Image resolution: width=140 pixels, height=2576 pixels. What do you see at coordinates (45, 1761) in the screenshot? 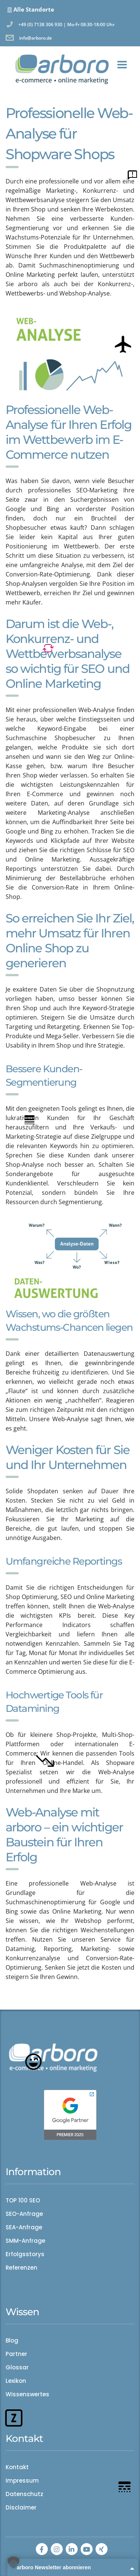
I see `indicates a declining trend or decrease in value` at bounding box center [45, 1761].